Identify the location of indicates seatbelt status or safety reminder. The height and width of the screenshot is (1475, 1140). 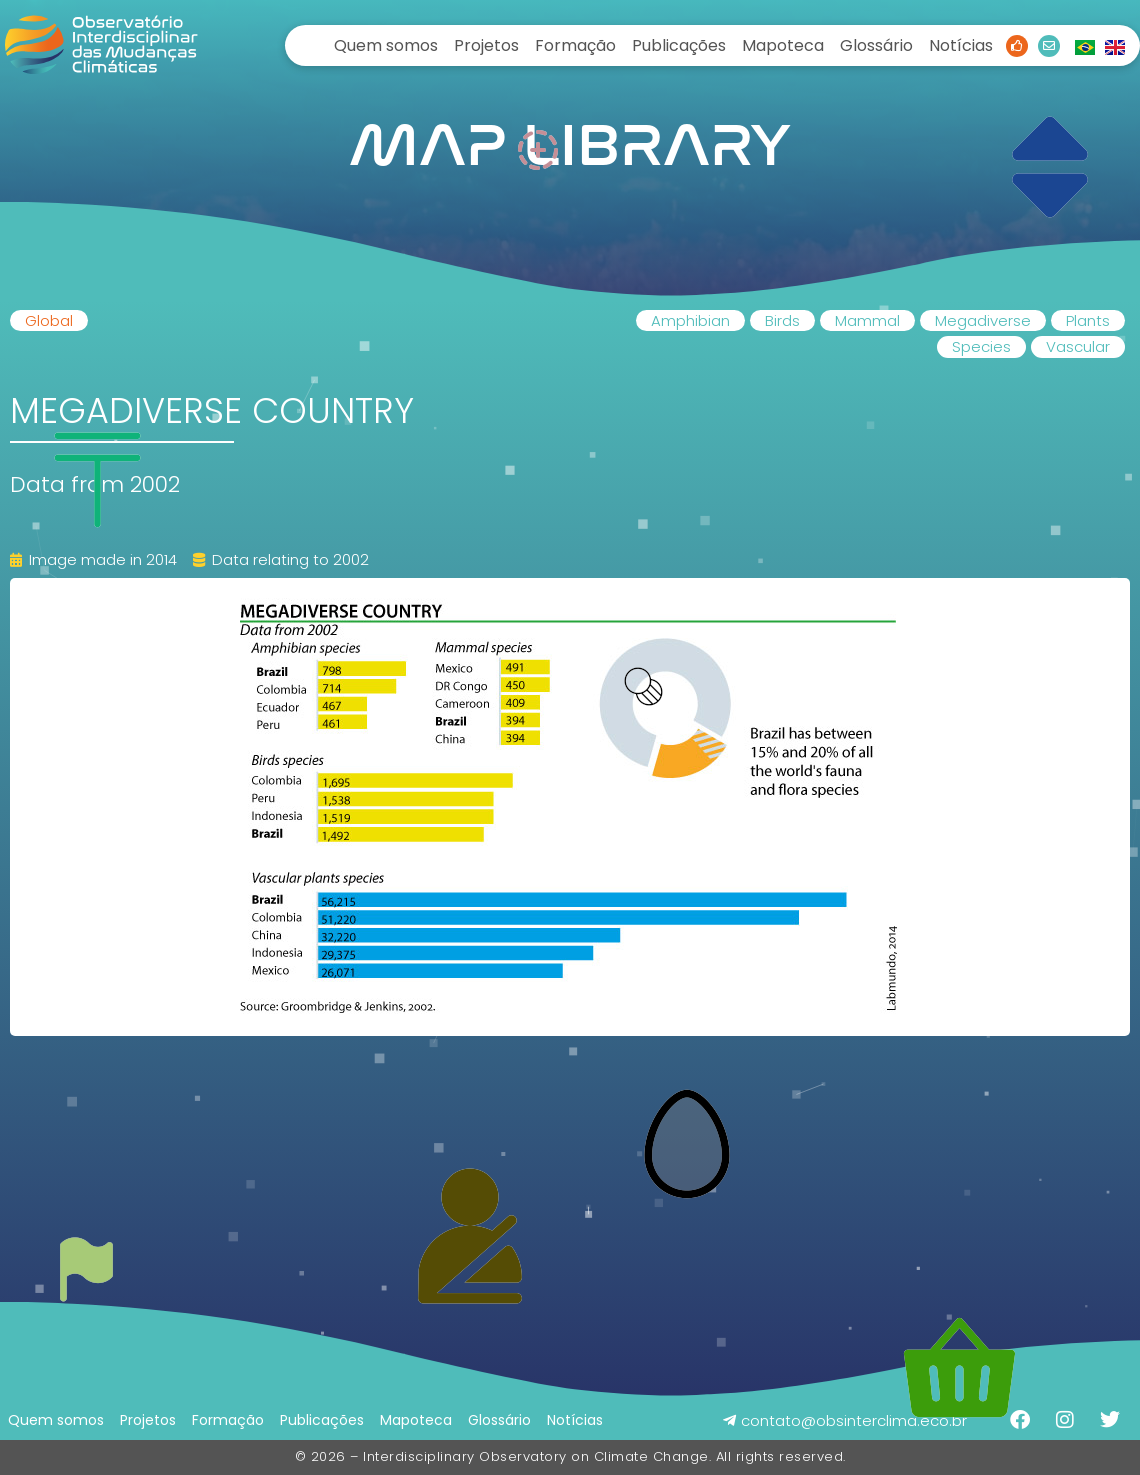
(470, 1236).